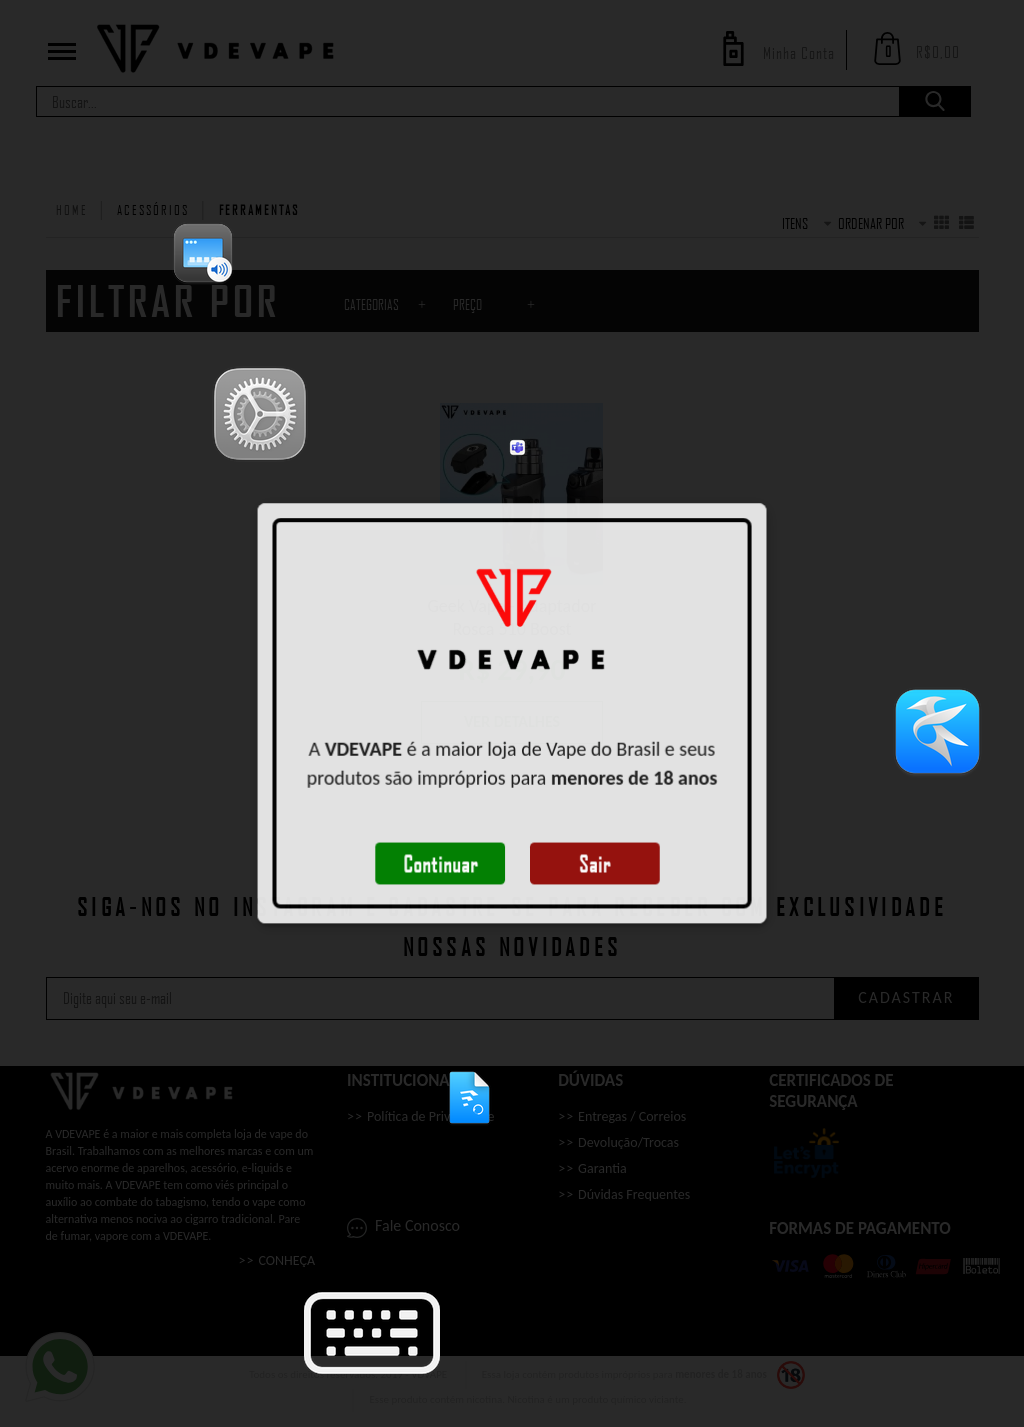  I want to click on open microsoft teams for linux, so click(517, 447).